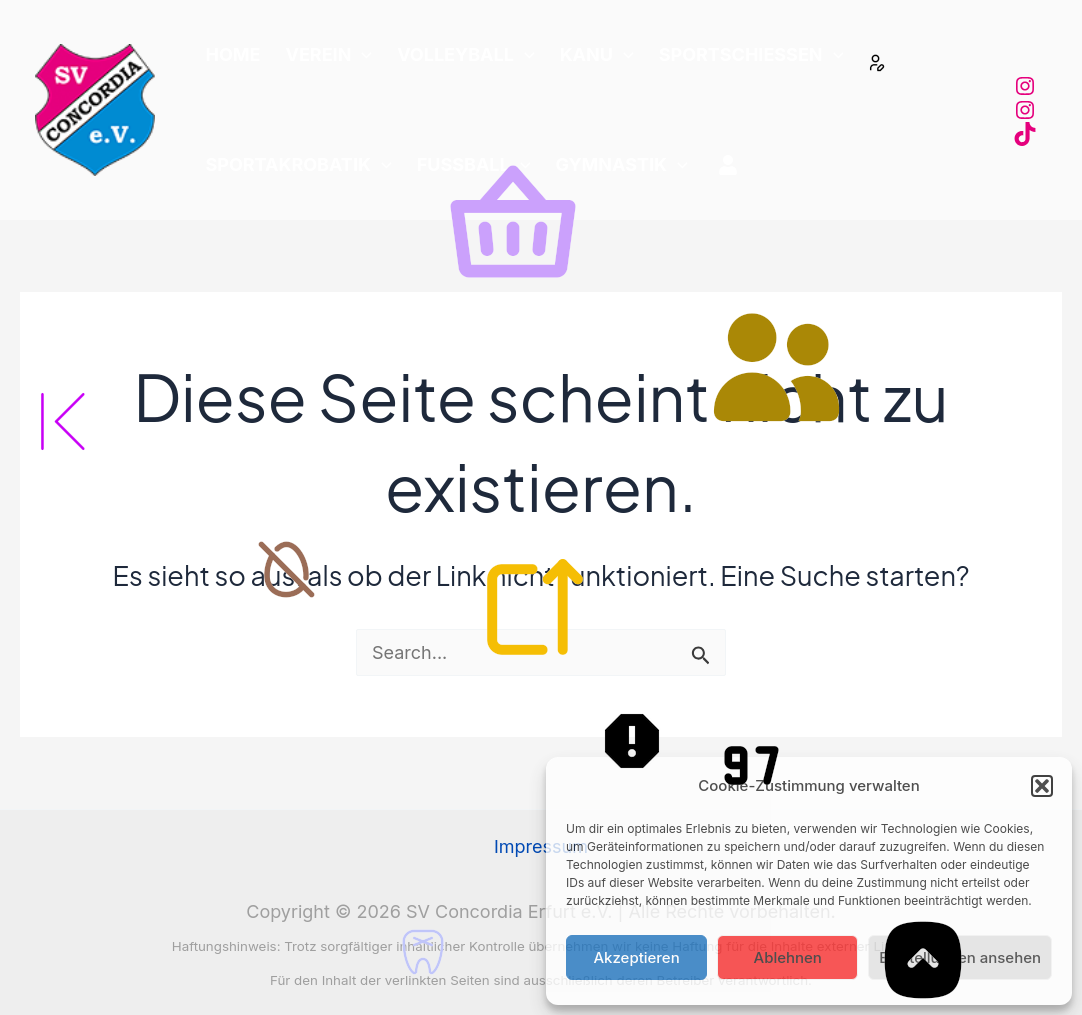 This screenshot has width=1082, height=1015. I want to click on edit your profile information, so click(875, 62).